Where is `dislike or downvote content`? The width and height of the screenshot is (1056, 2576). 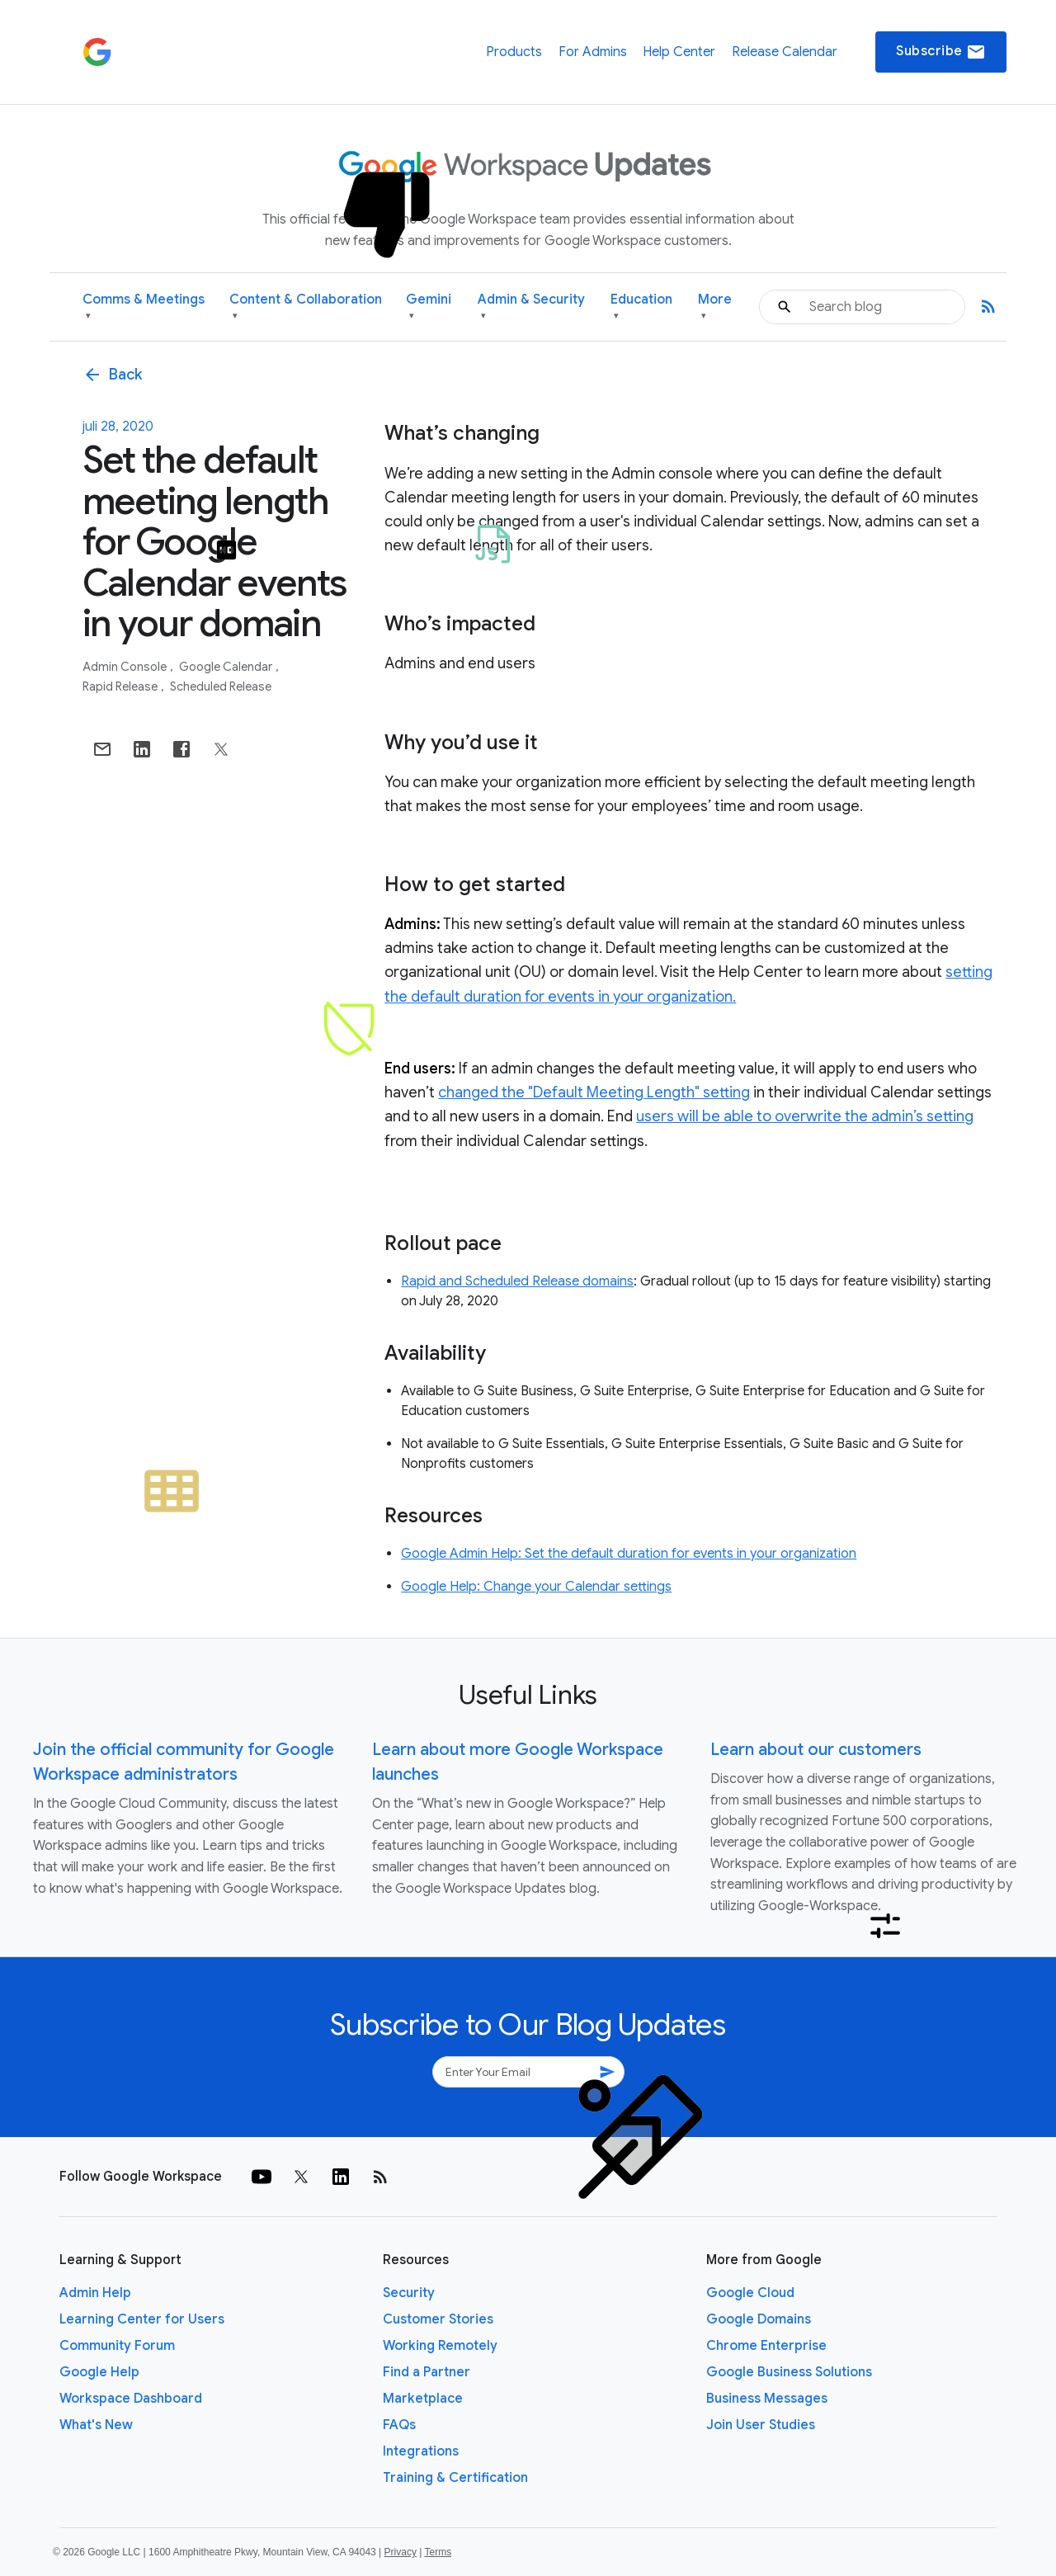
dislike or downvote content is located at coordinates (386, 215).